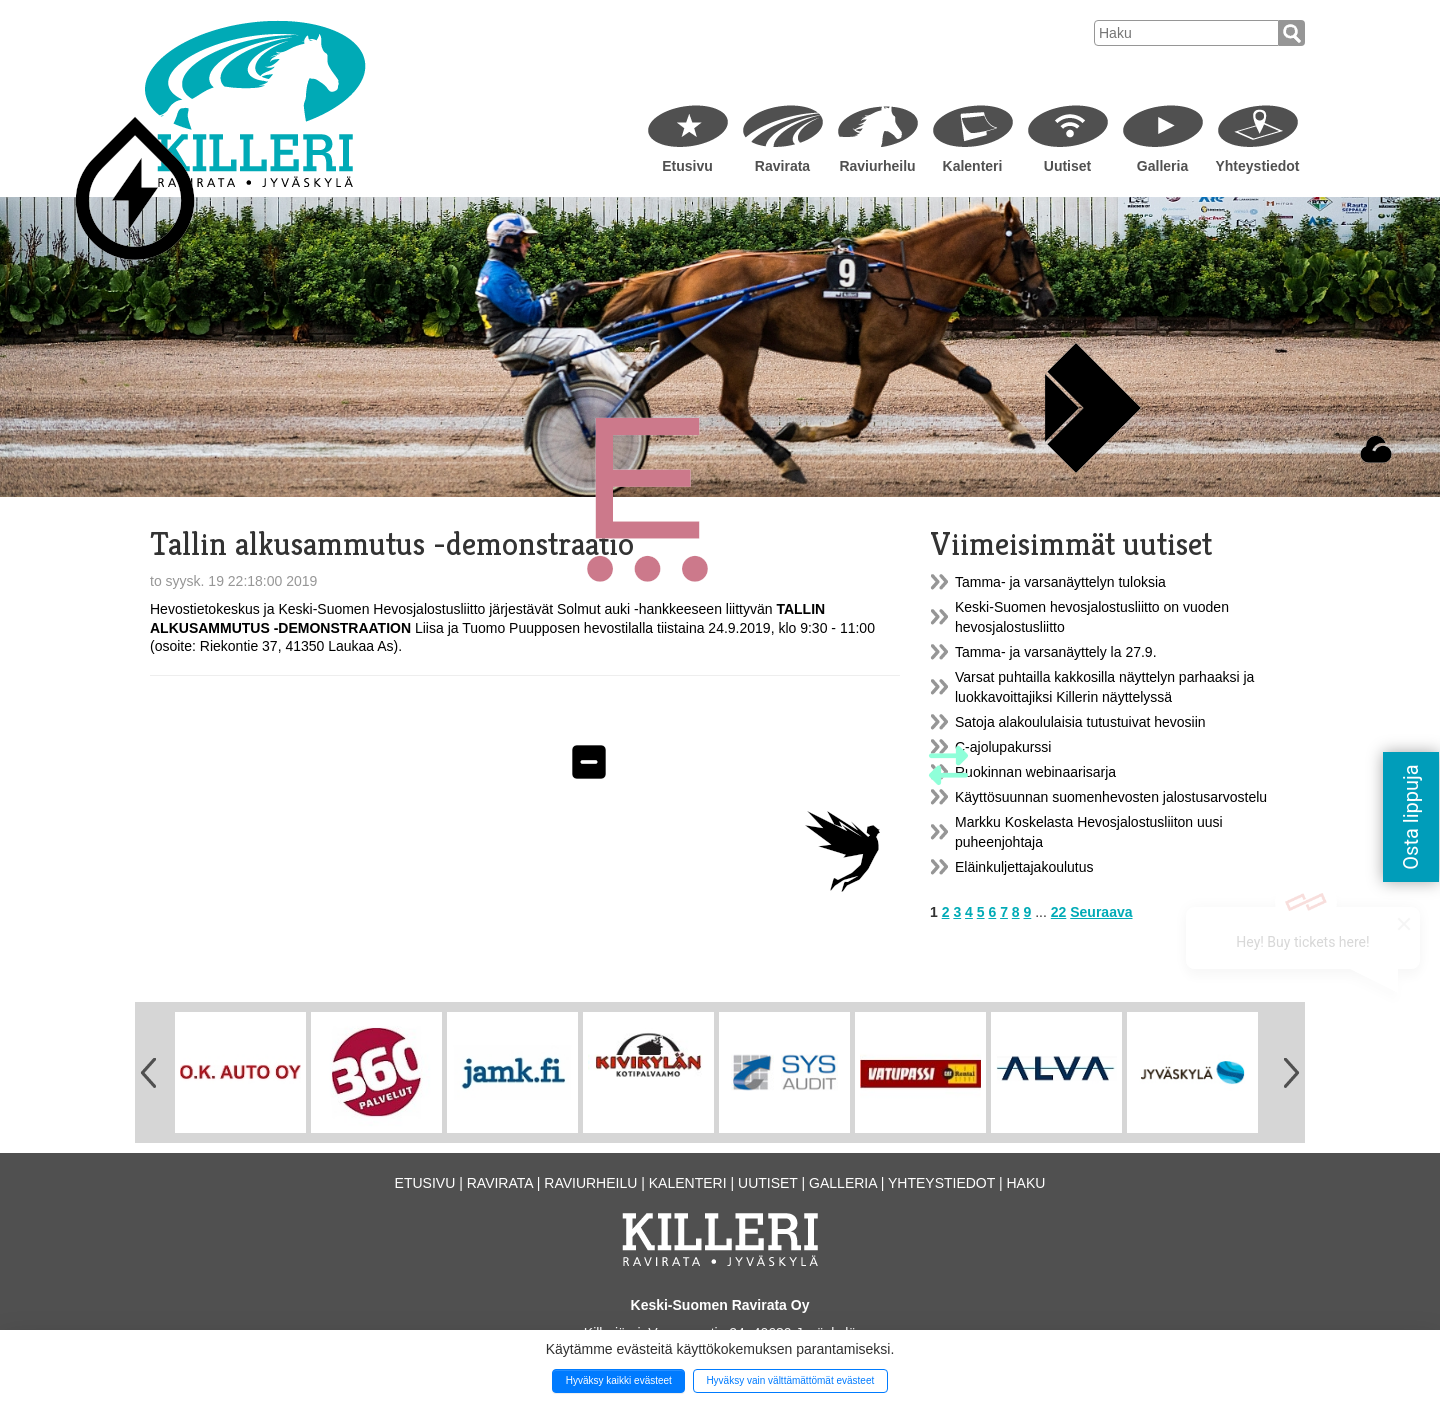 The width and height of the screenshot is (1440, 1408). I want to click on apply emphasis formatting to selected text, so click(647, 495).